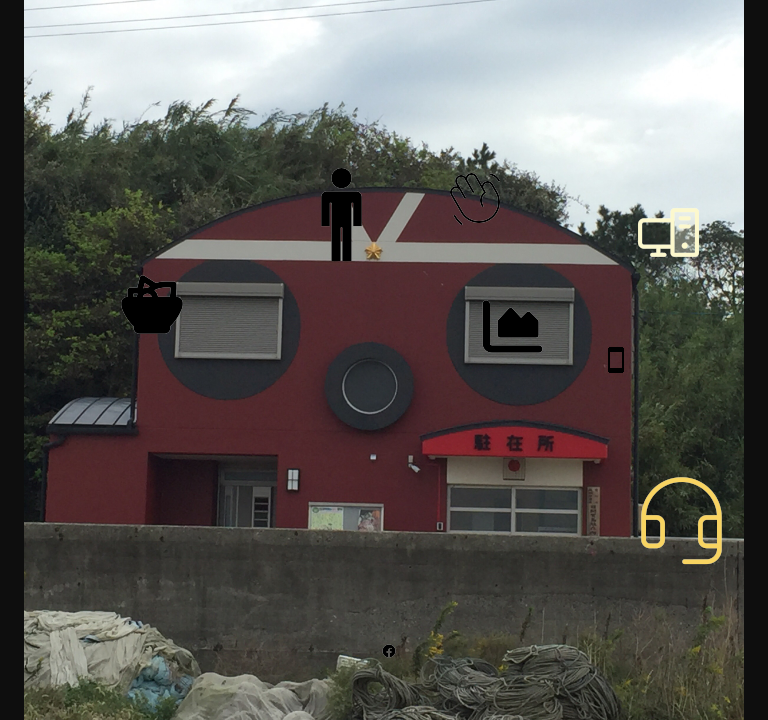  Describe the element at coordinates (341, 214) in the screenshot. I see `select male gender option` at that location.